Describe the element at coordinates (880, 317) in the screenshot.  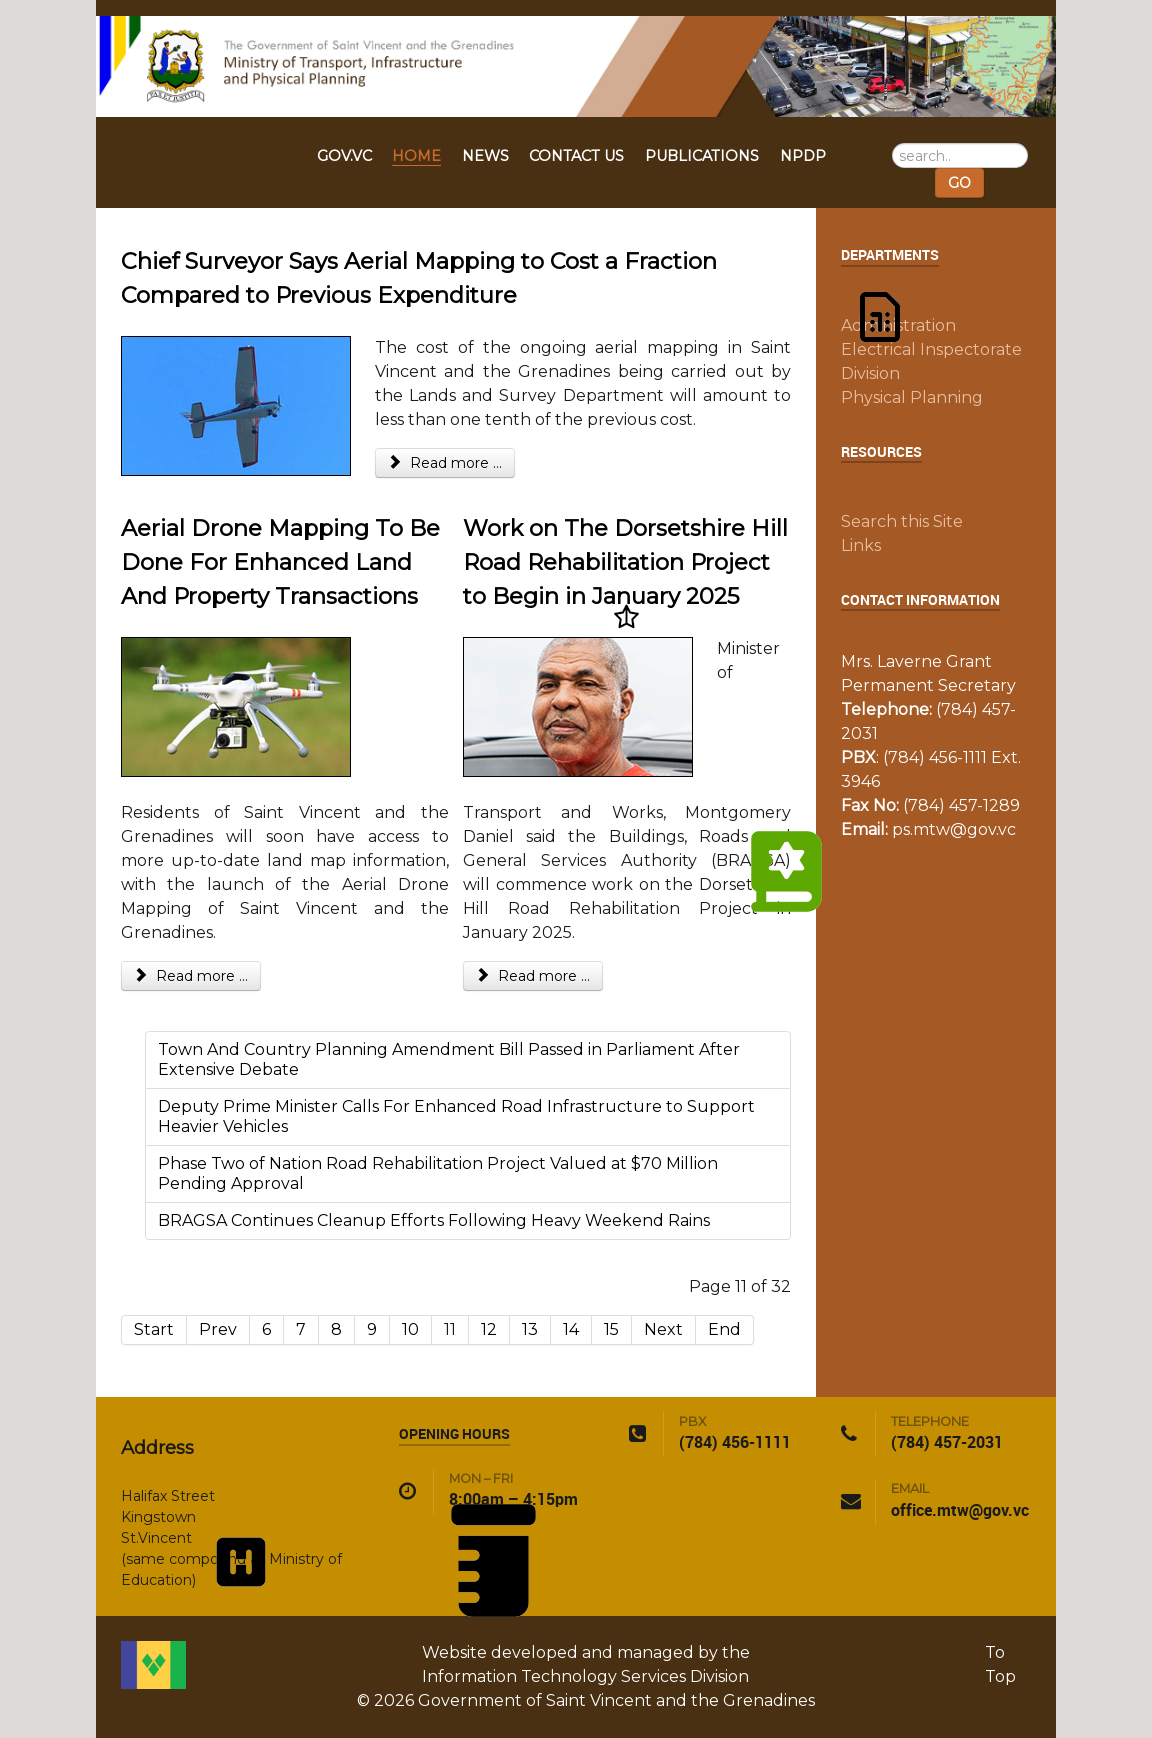
I see `manage SIM card settings` at that location.